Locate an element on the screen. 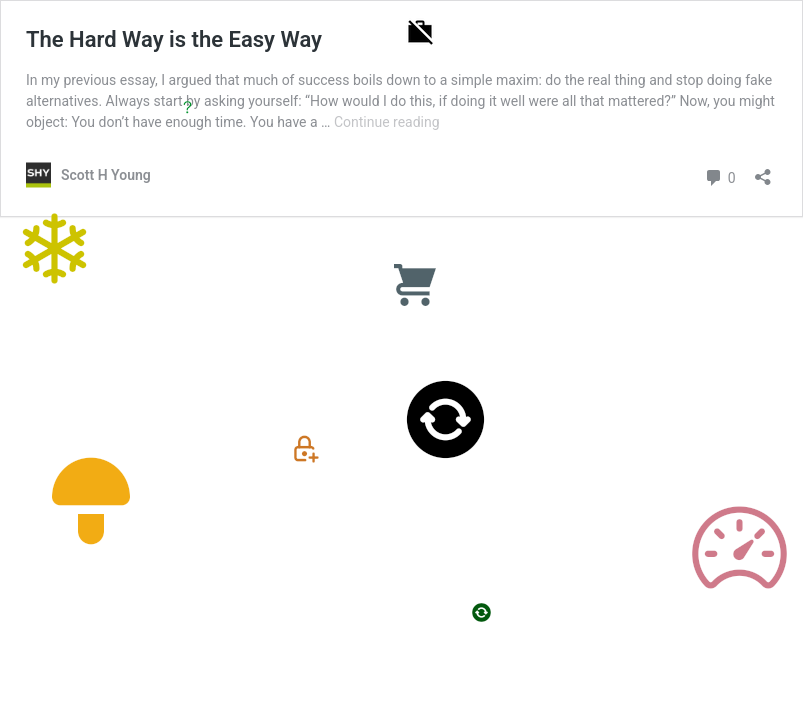  indicates cold or winter weather conditions is located at coordinates (54, 248).